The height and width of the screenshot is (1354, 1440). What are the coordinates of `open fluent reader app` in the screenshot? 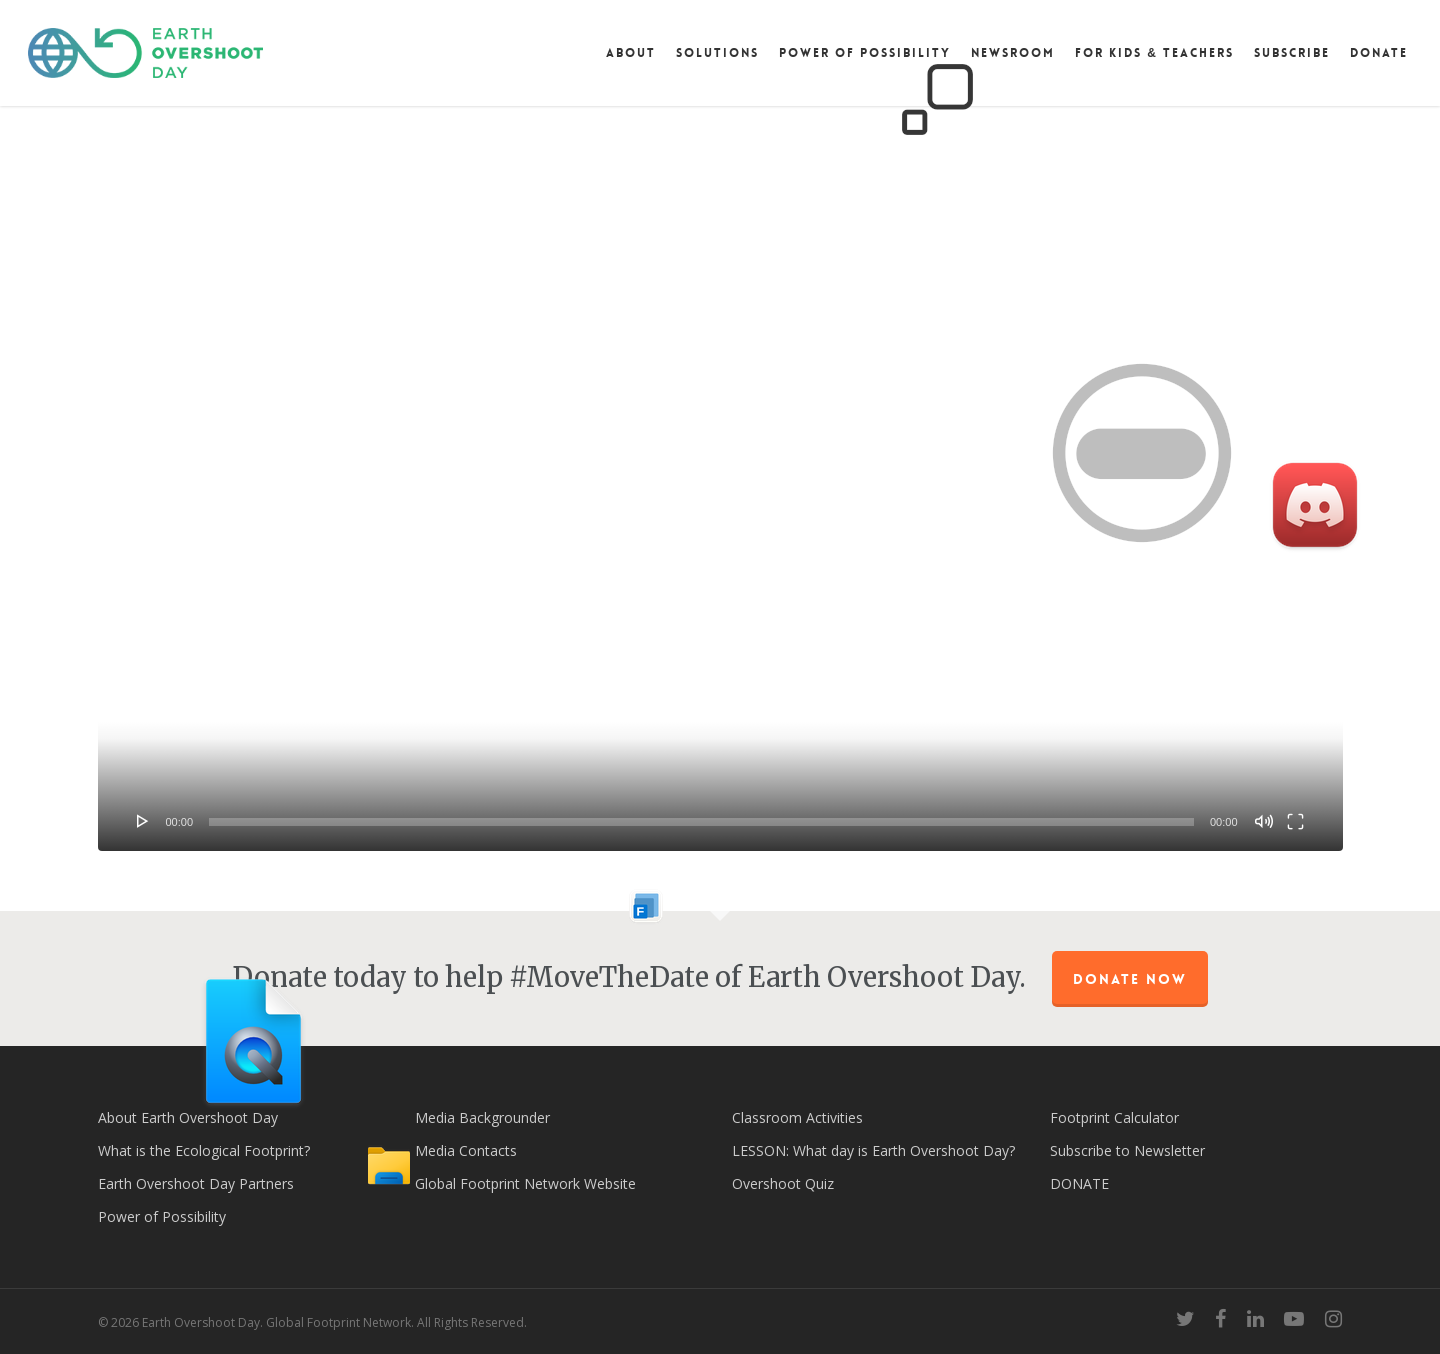 It's located at (646, 906).